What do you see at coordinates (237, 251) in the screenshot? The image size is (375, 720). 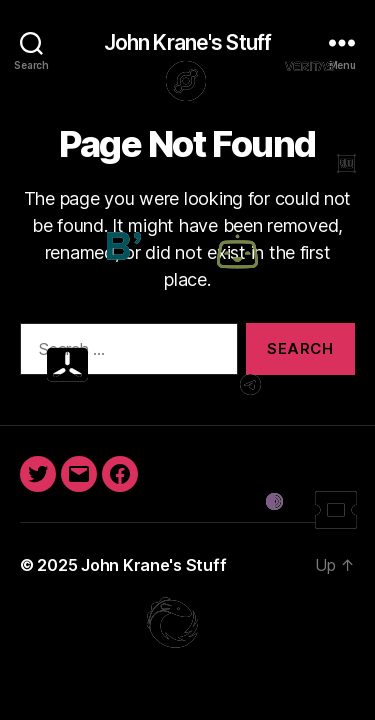 I see `link to Bitrise CI/CD platform` at bounding box center [237, 251].